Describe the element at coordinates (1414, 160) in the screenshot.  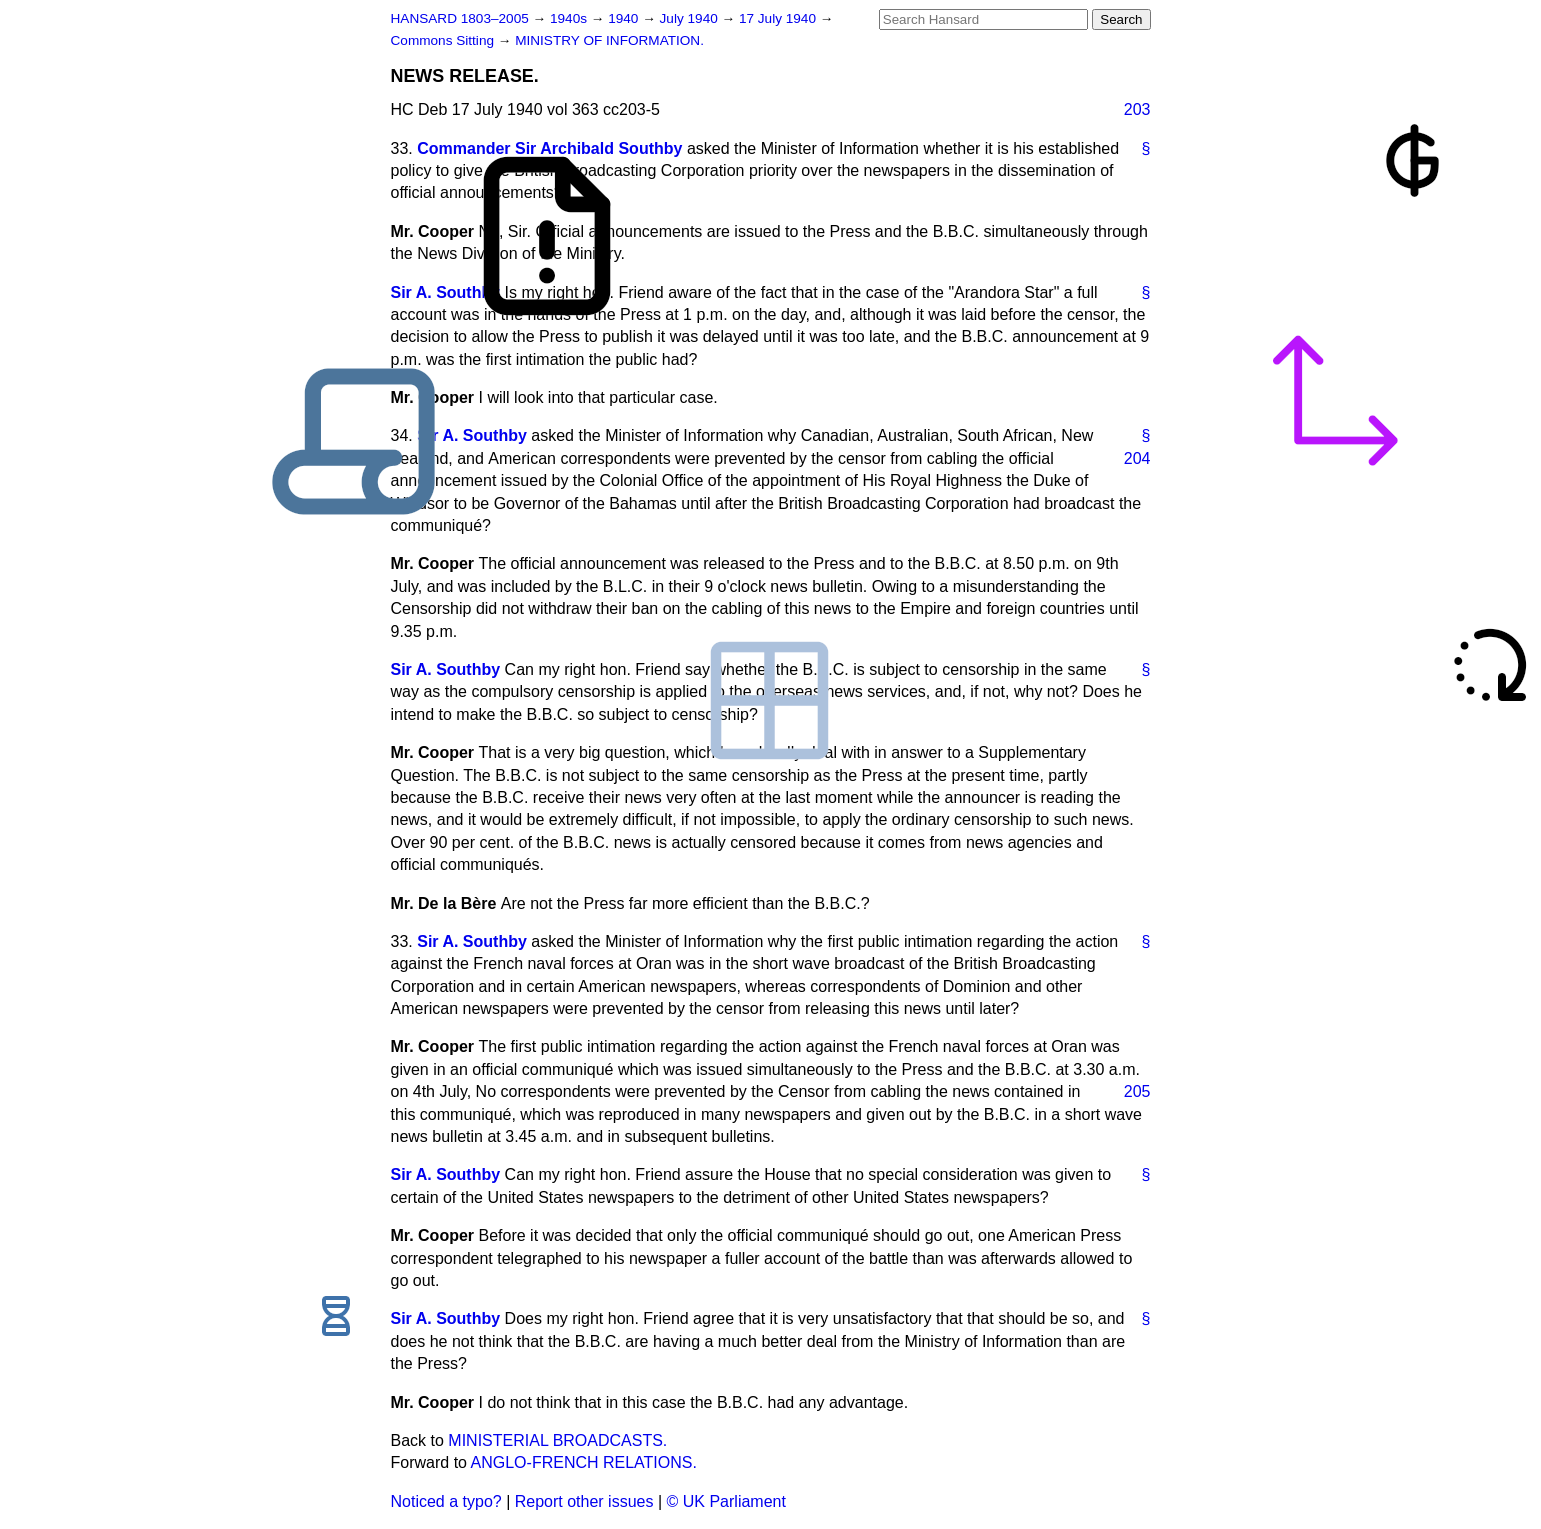
I see `indicates paraguayan guaraní currency` at that location.